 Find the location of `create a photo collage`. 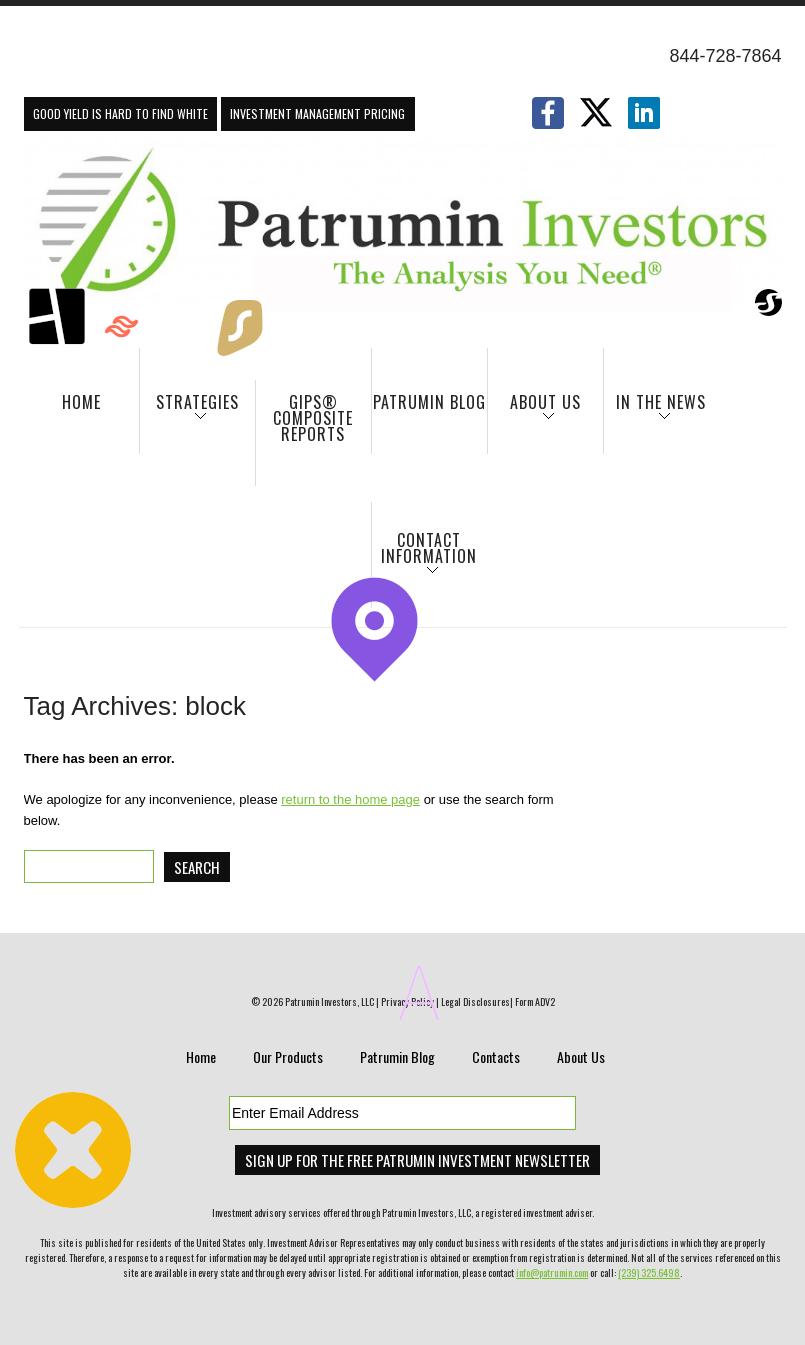

create a photo collage is located at coordinates (57, 316).